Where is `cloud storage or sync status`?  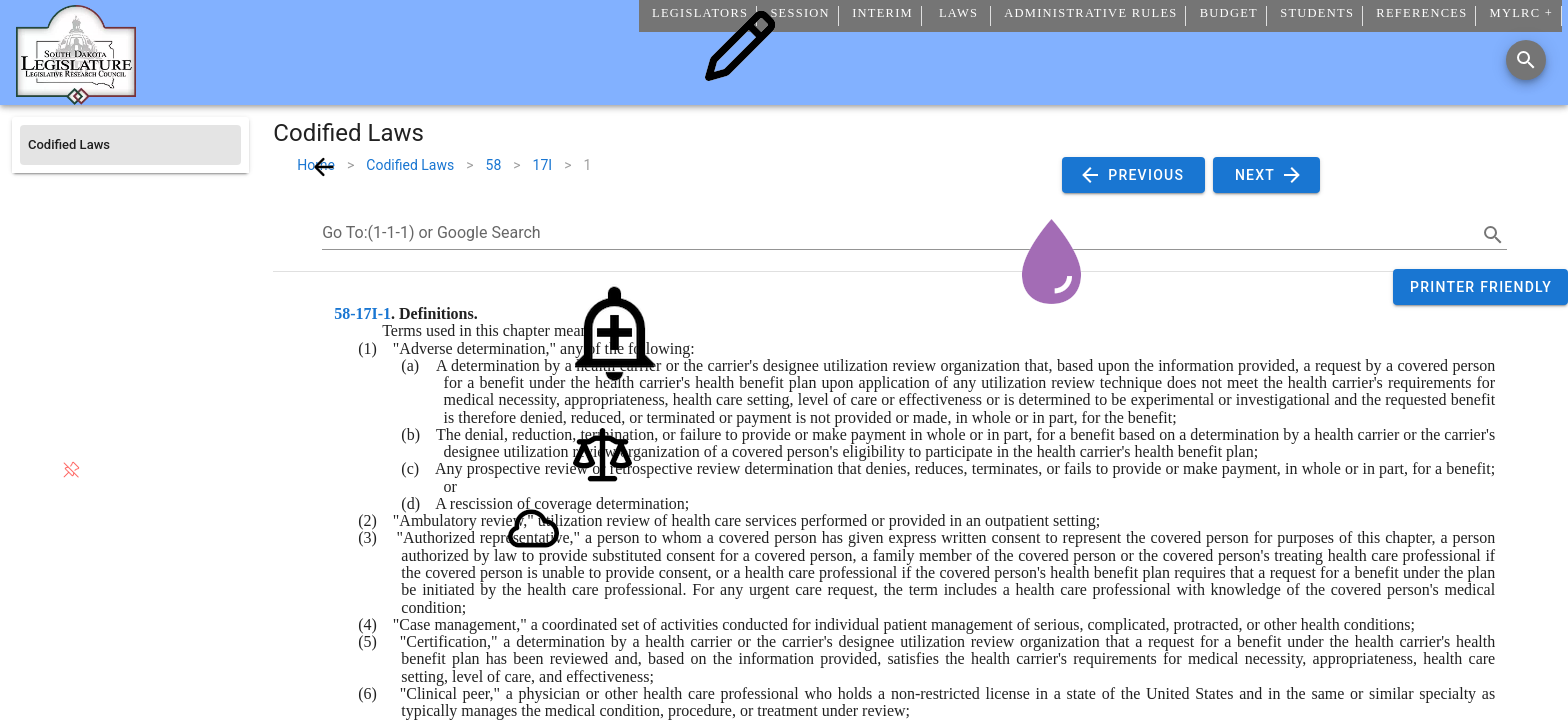 cloud storage or sync status is located at coordinates (533, 528).